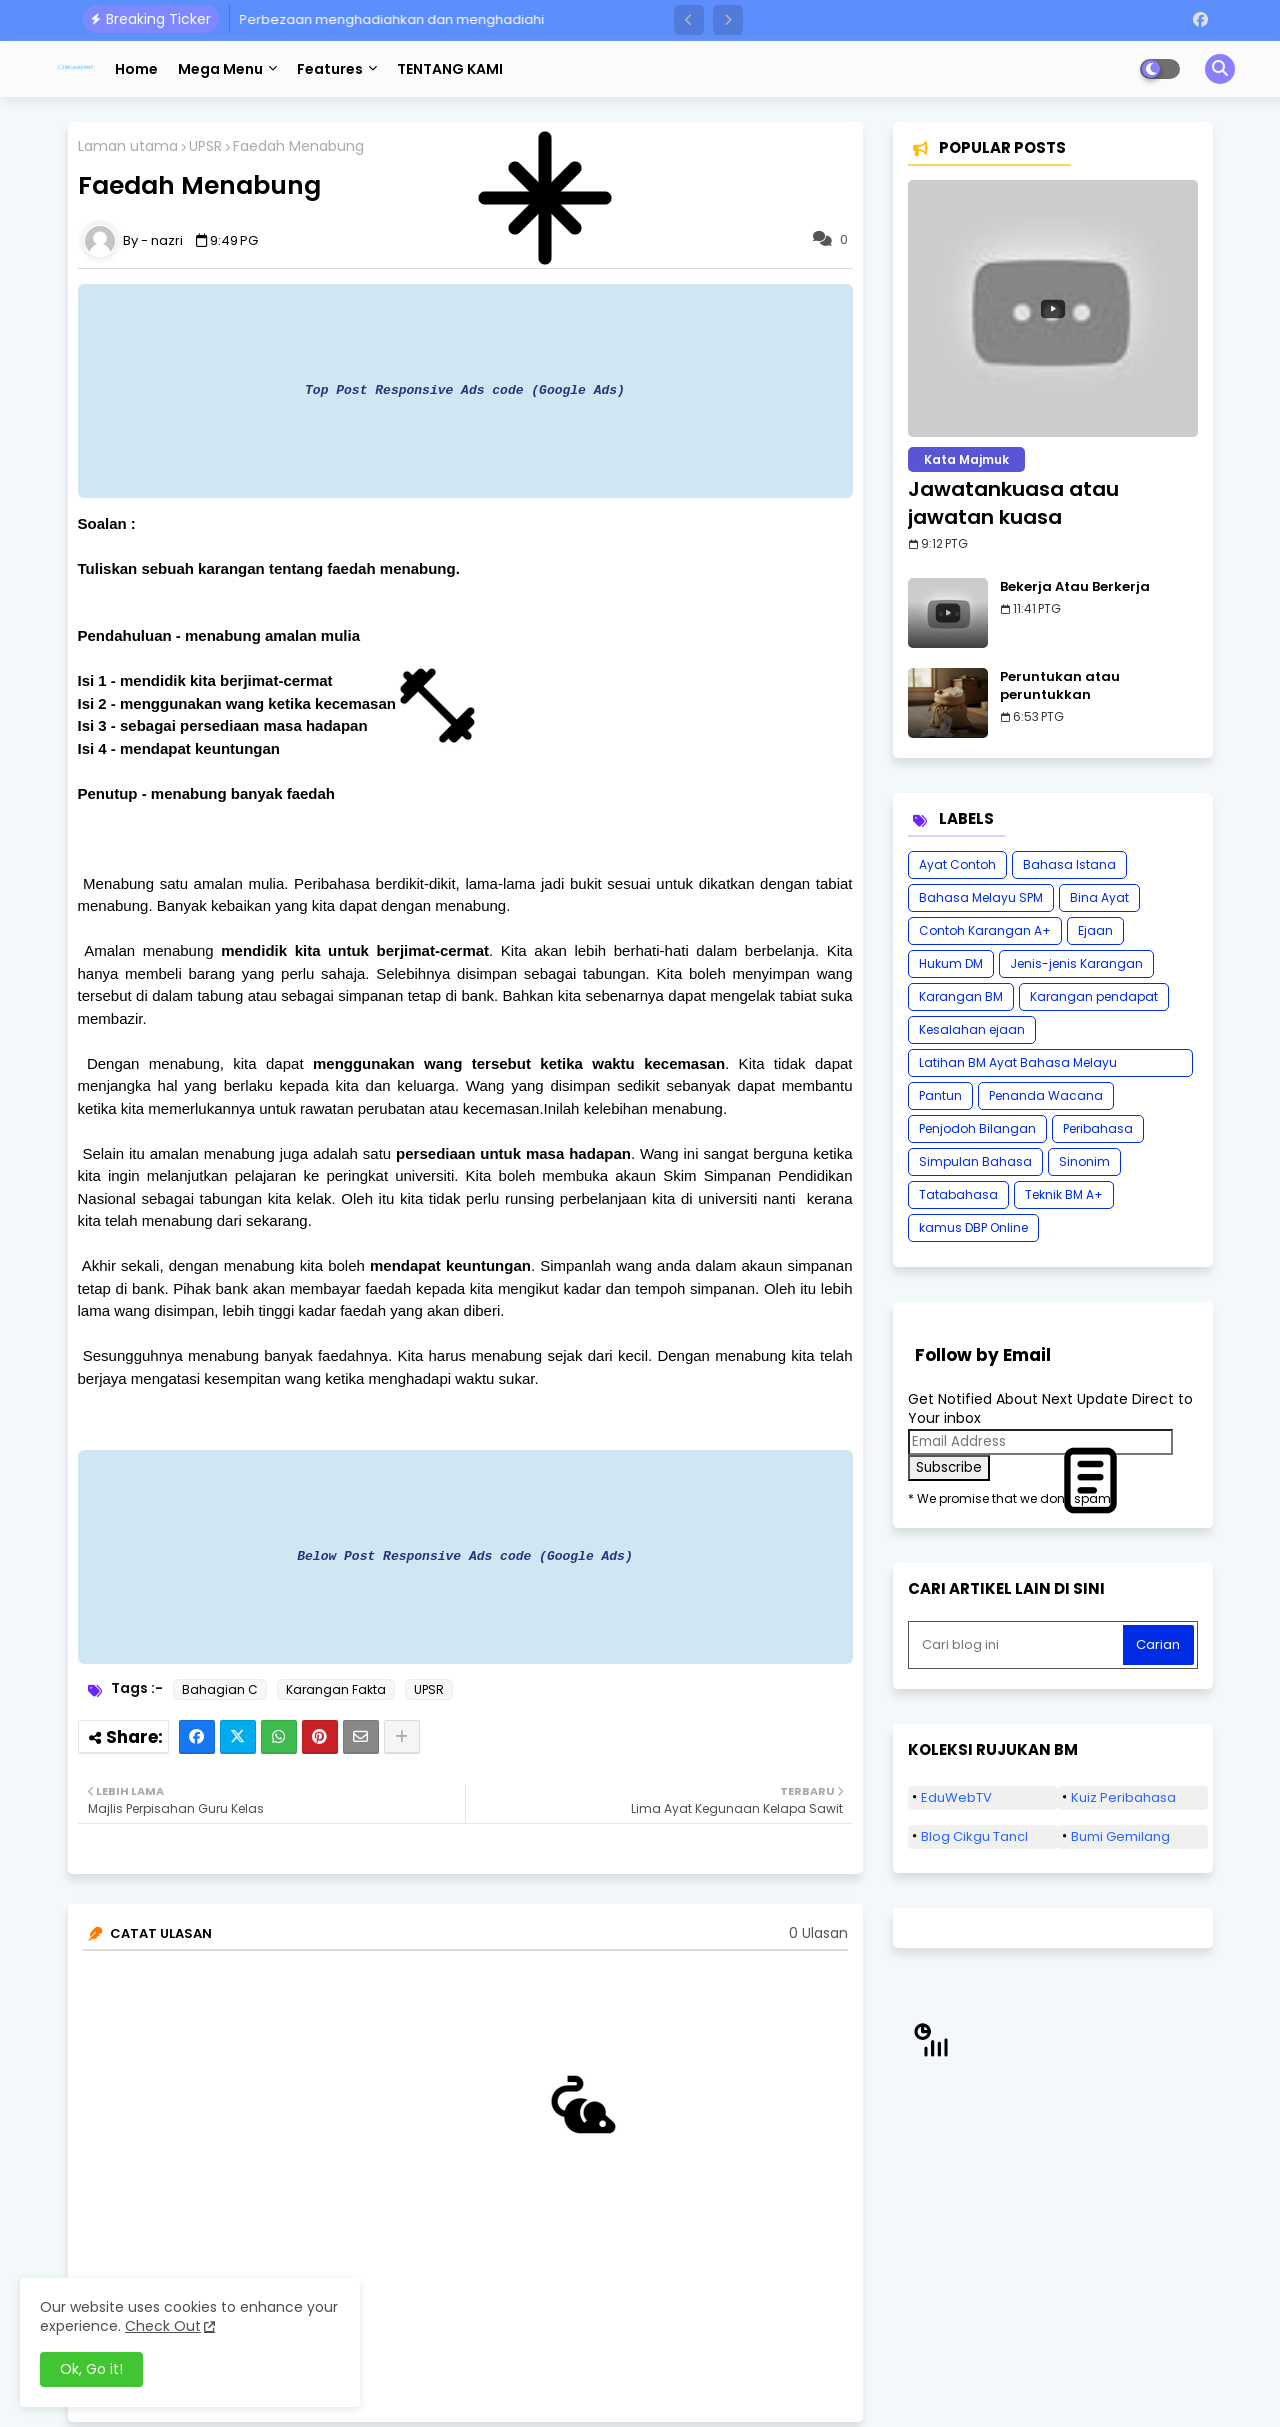 This screenshot has height=2427, width=1280. Describe the element at coordinates (583, 2104) in the screenshot. I see `request rodent pest control services` at that location.